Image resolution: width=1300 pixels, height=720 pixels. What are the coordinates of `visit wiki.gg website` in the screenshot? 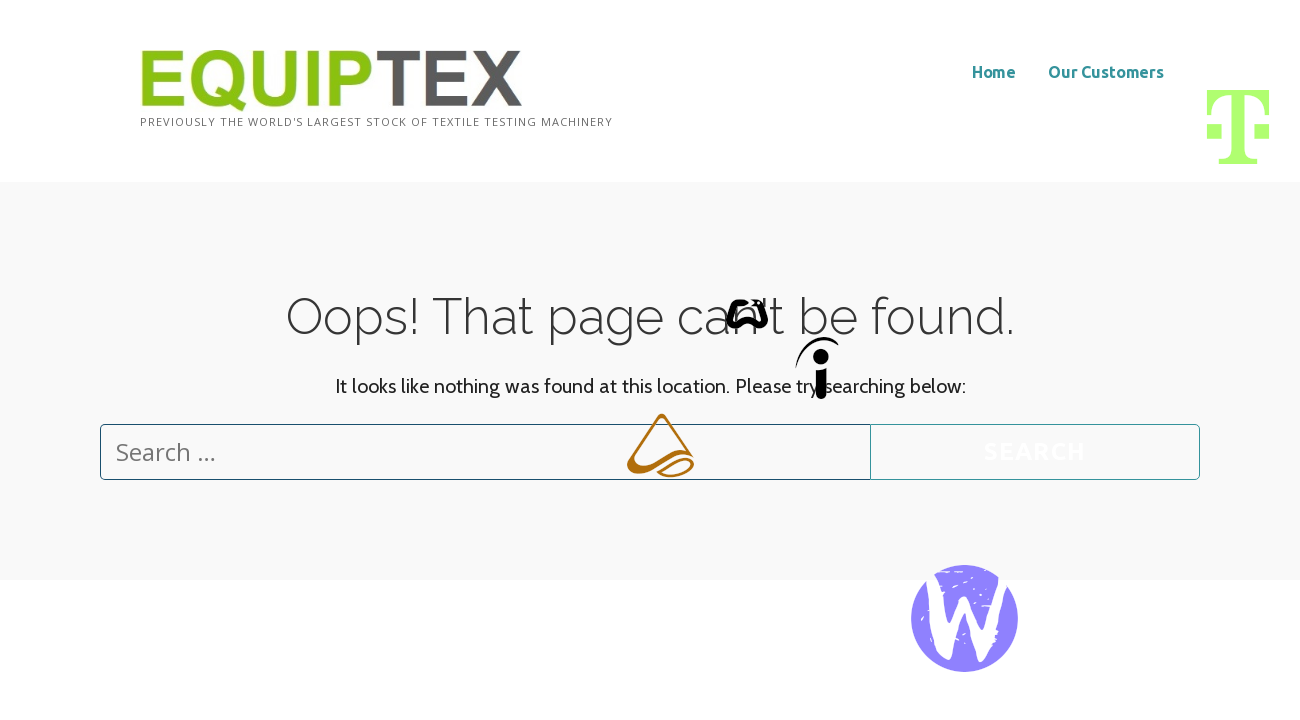 It's located at (747, 314).